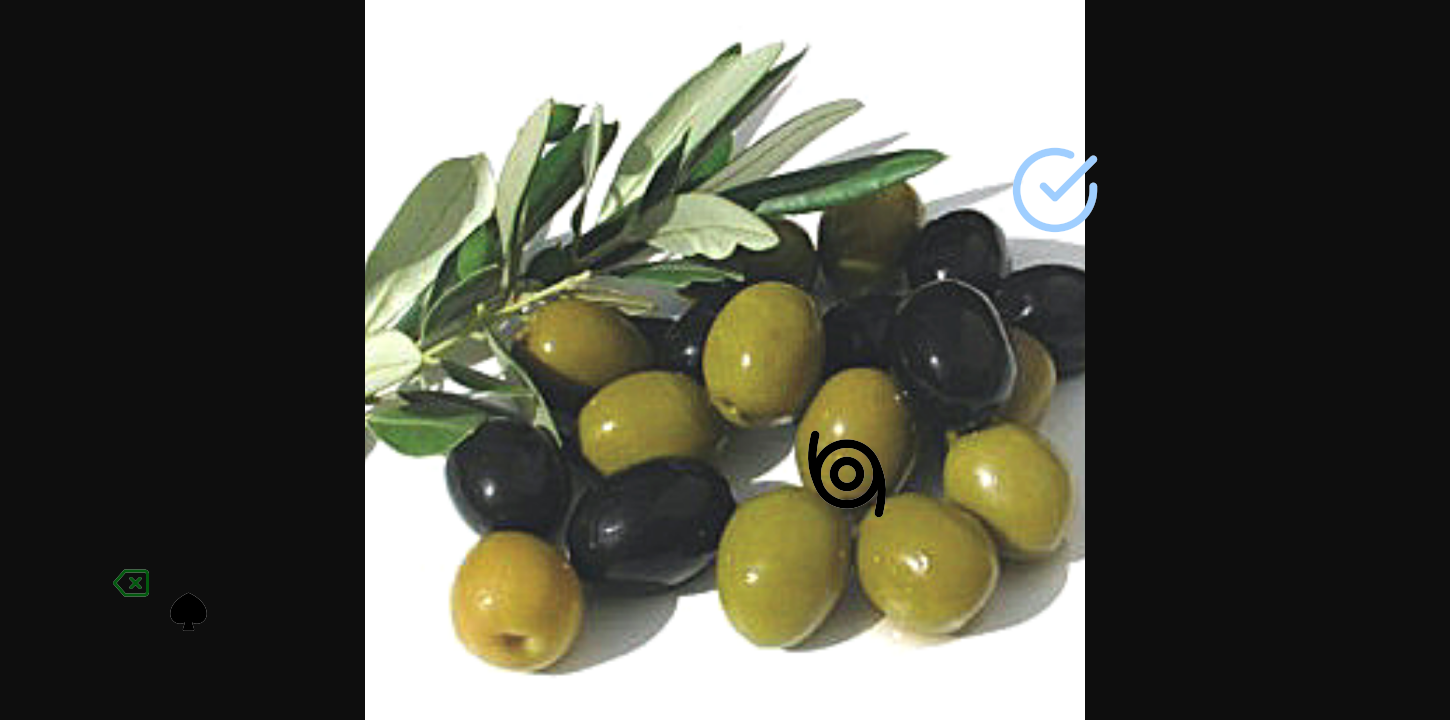 This screenshot has width=1450, height=720. I want to click on indicates stormy or severe weather conditions, so click(847, 474).